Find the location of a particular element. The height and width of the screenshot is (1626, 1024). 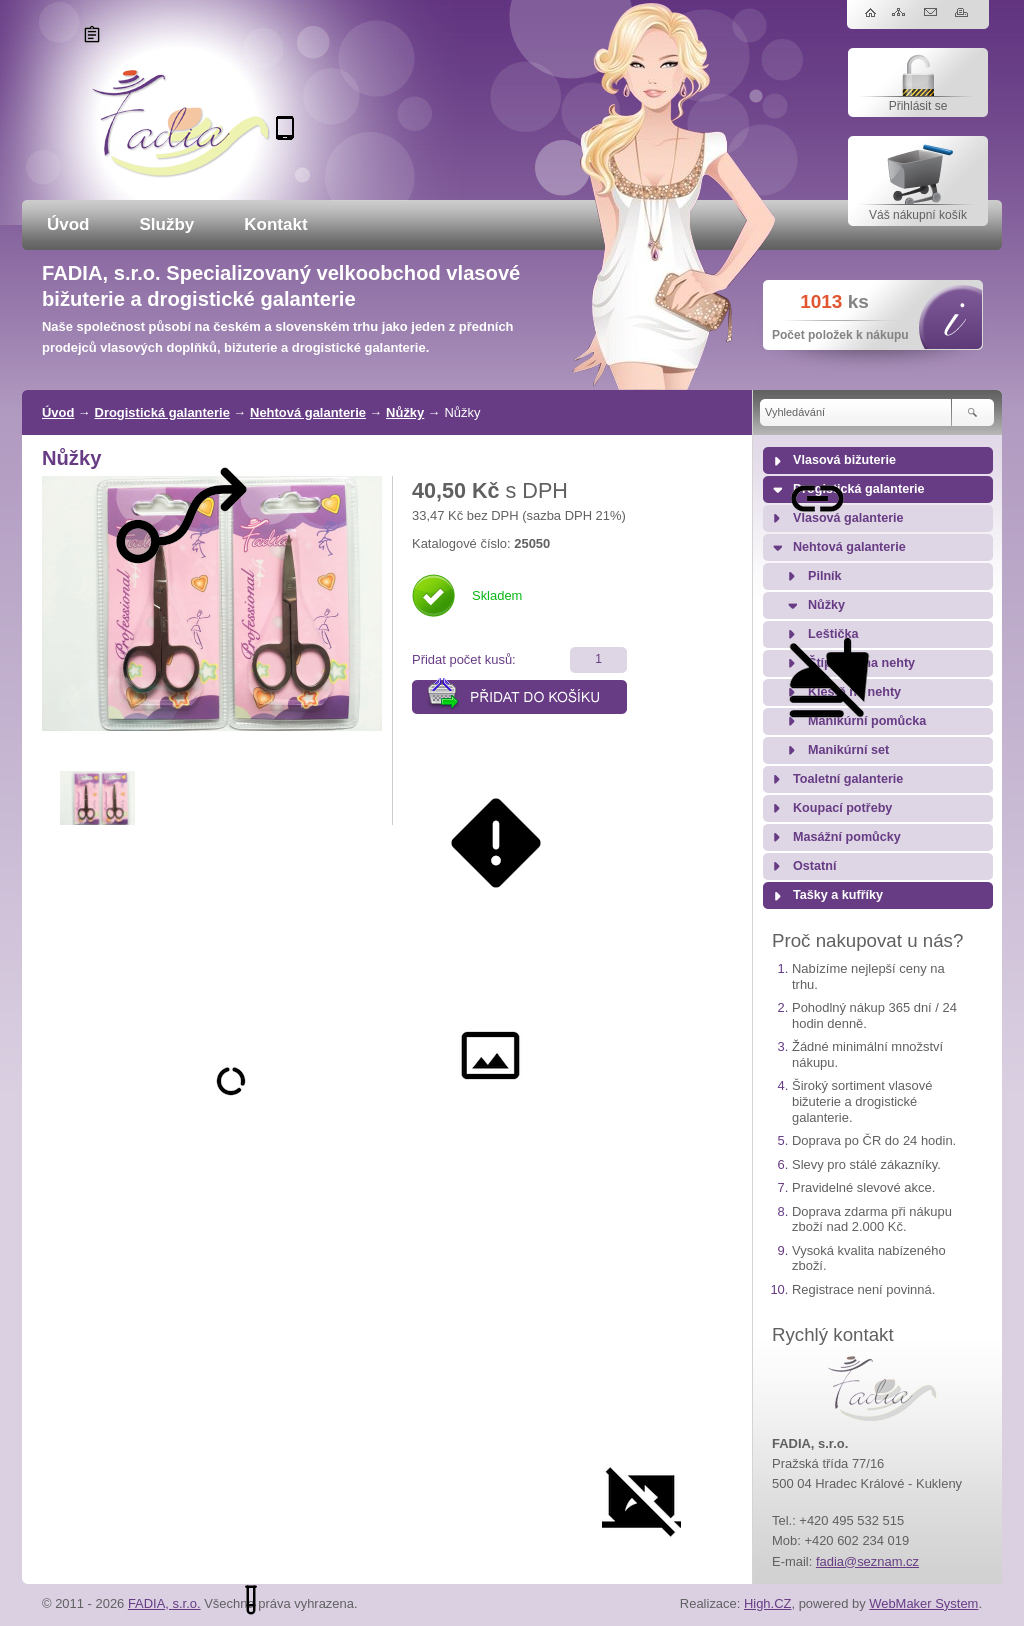

indicates a workflow or process flow direction is located at coordinates (181, 515).